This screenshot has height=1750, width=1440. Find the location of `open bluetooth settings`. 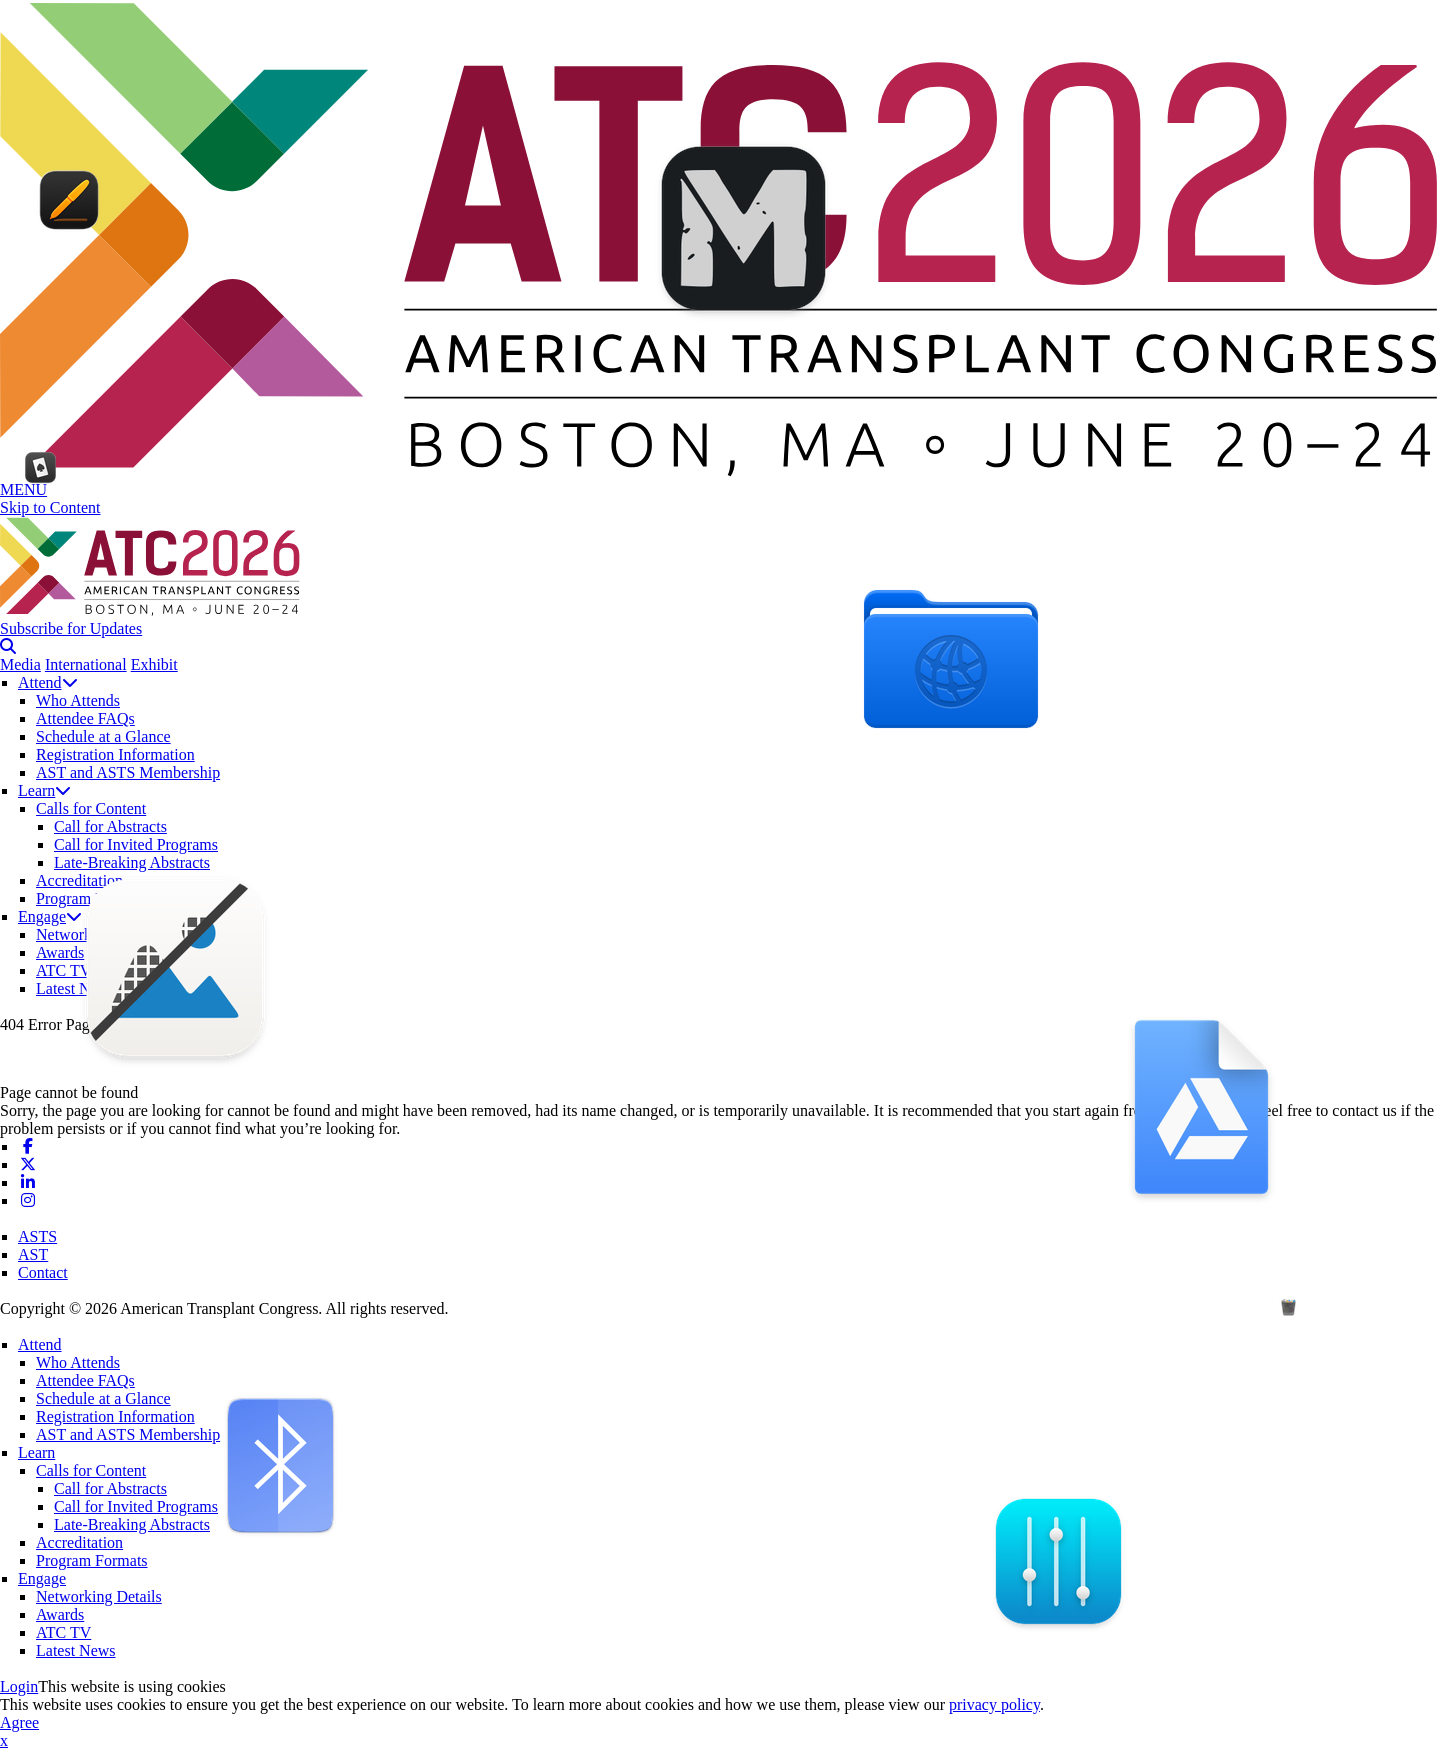

open bluetooth settings is located at coordinates (280, 1465).